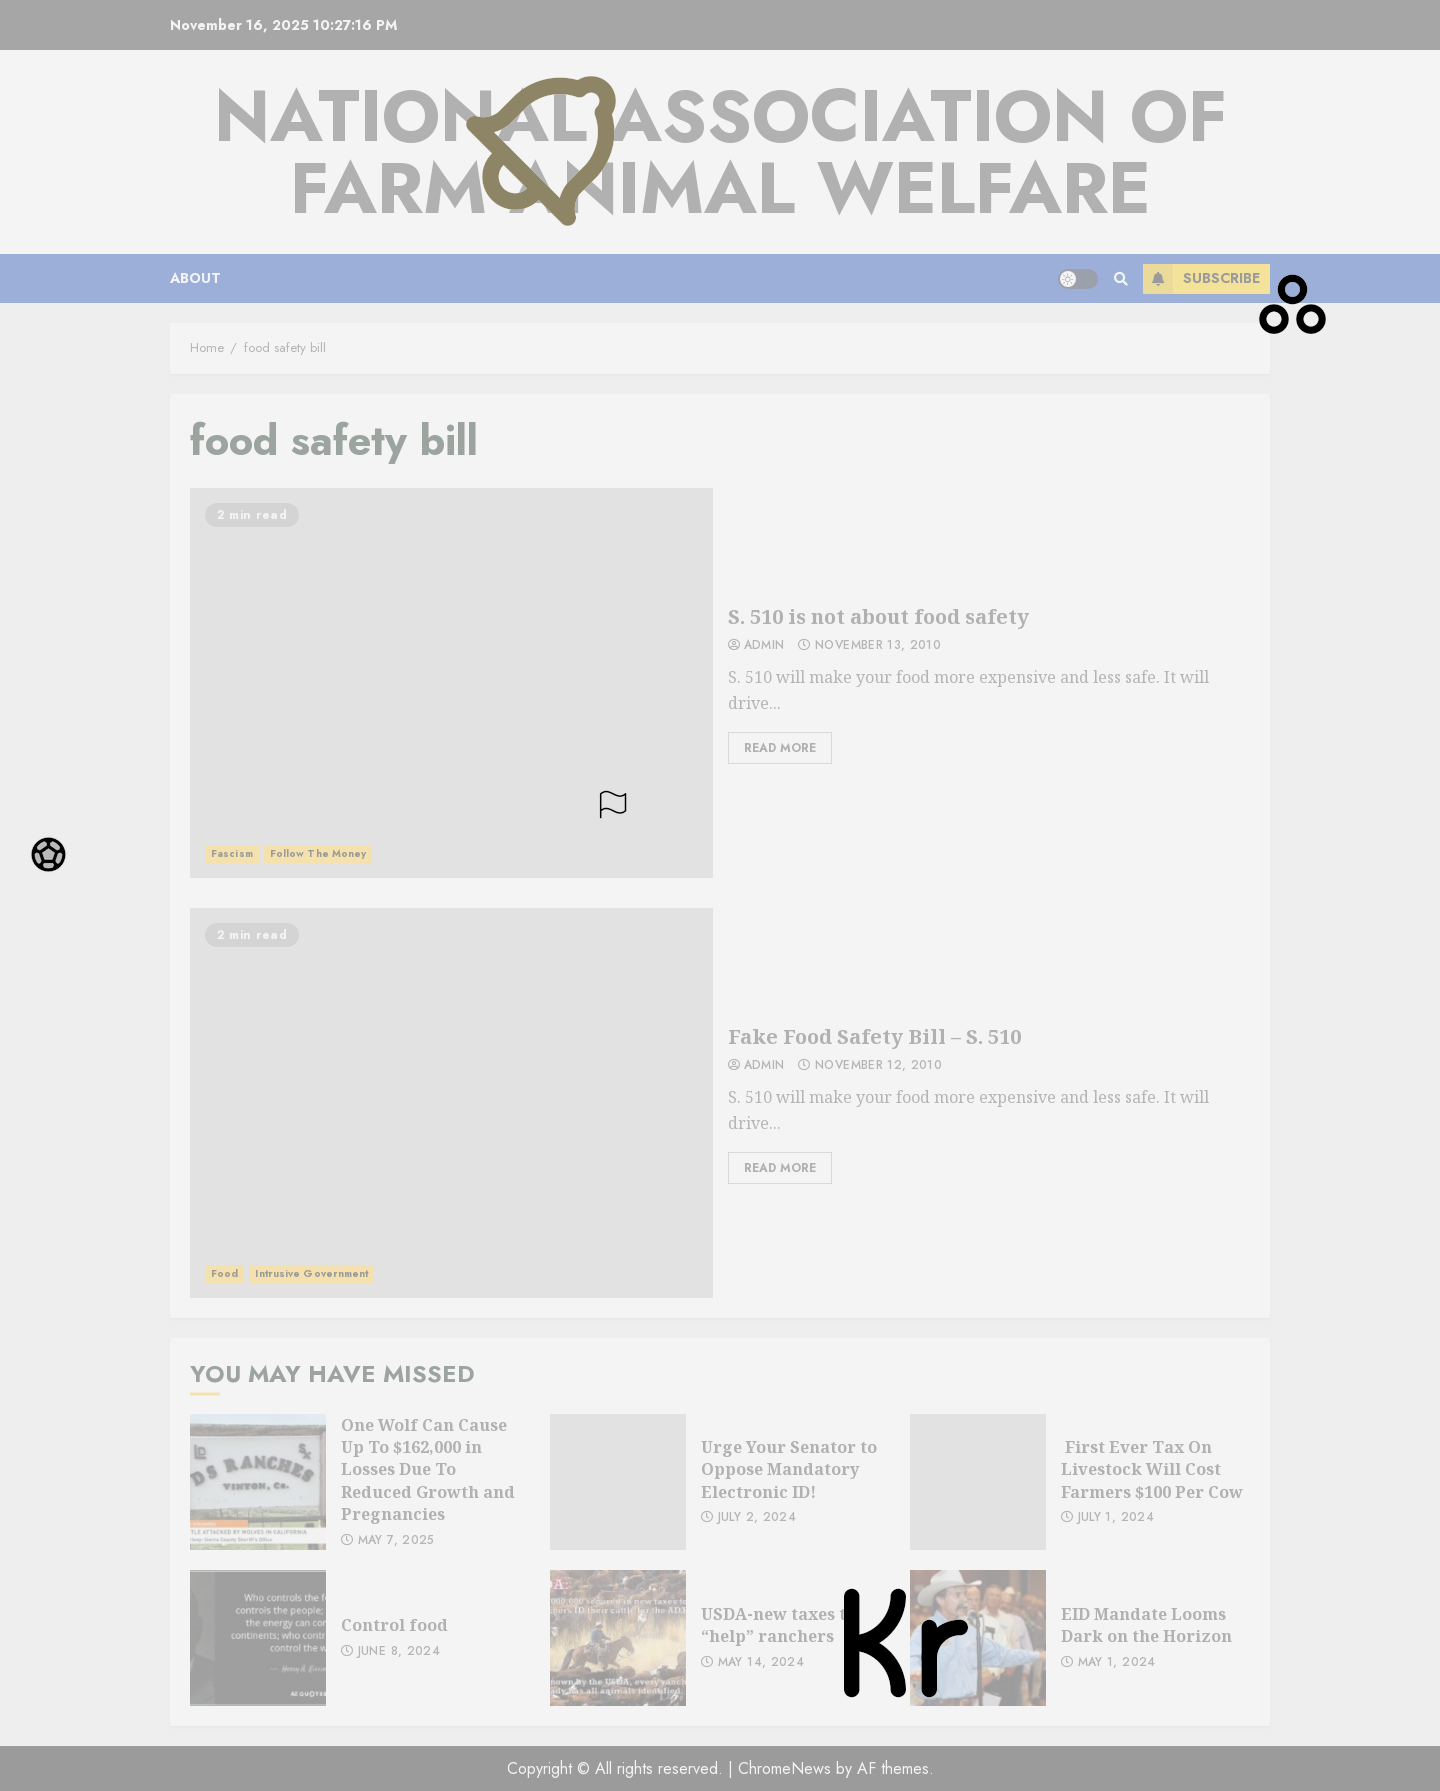 This screenshot has width=1440, height=1791. Describe the element at coordinates (542, 150) in the screenshot. I see `active notification alert` at that location.